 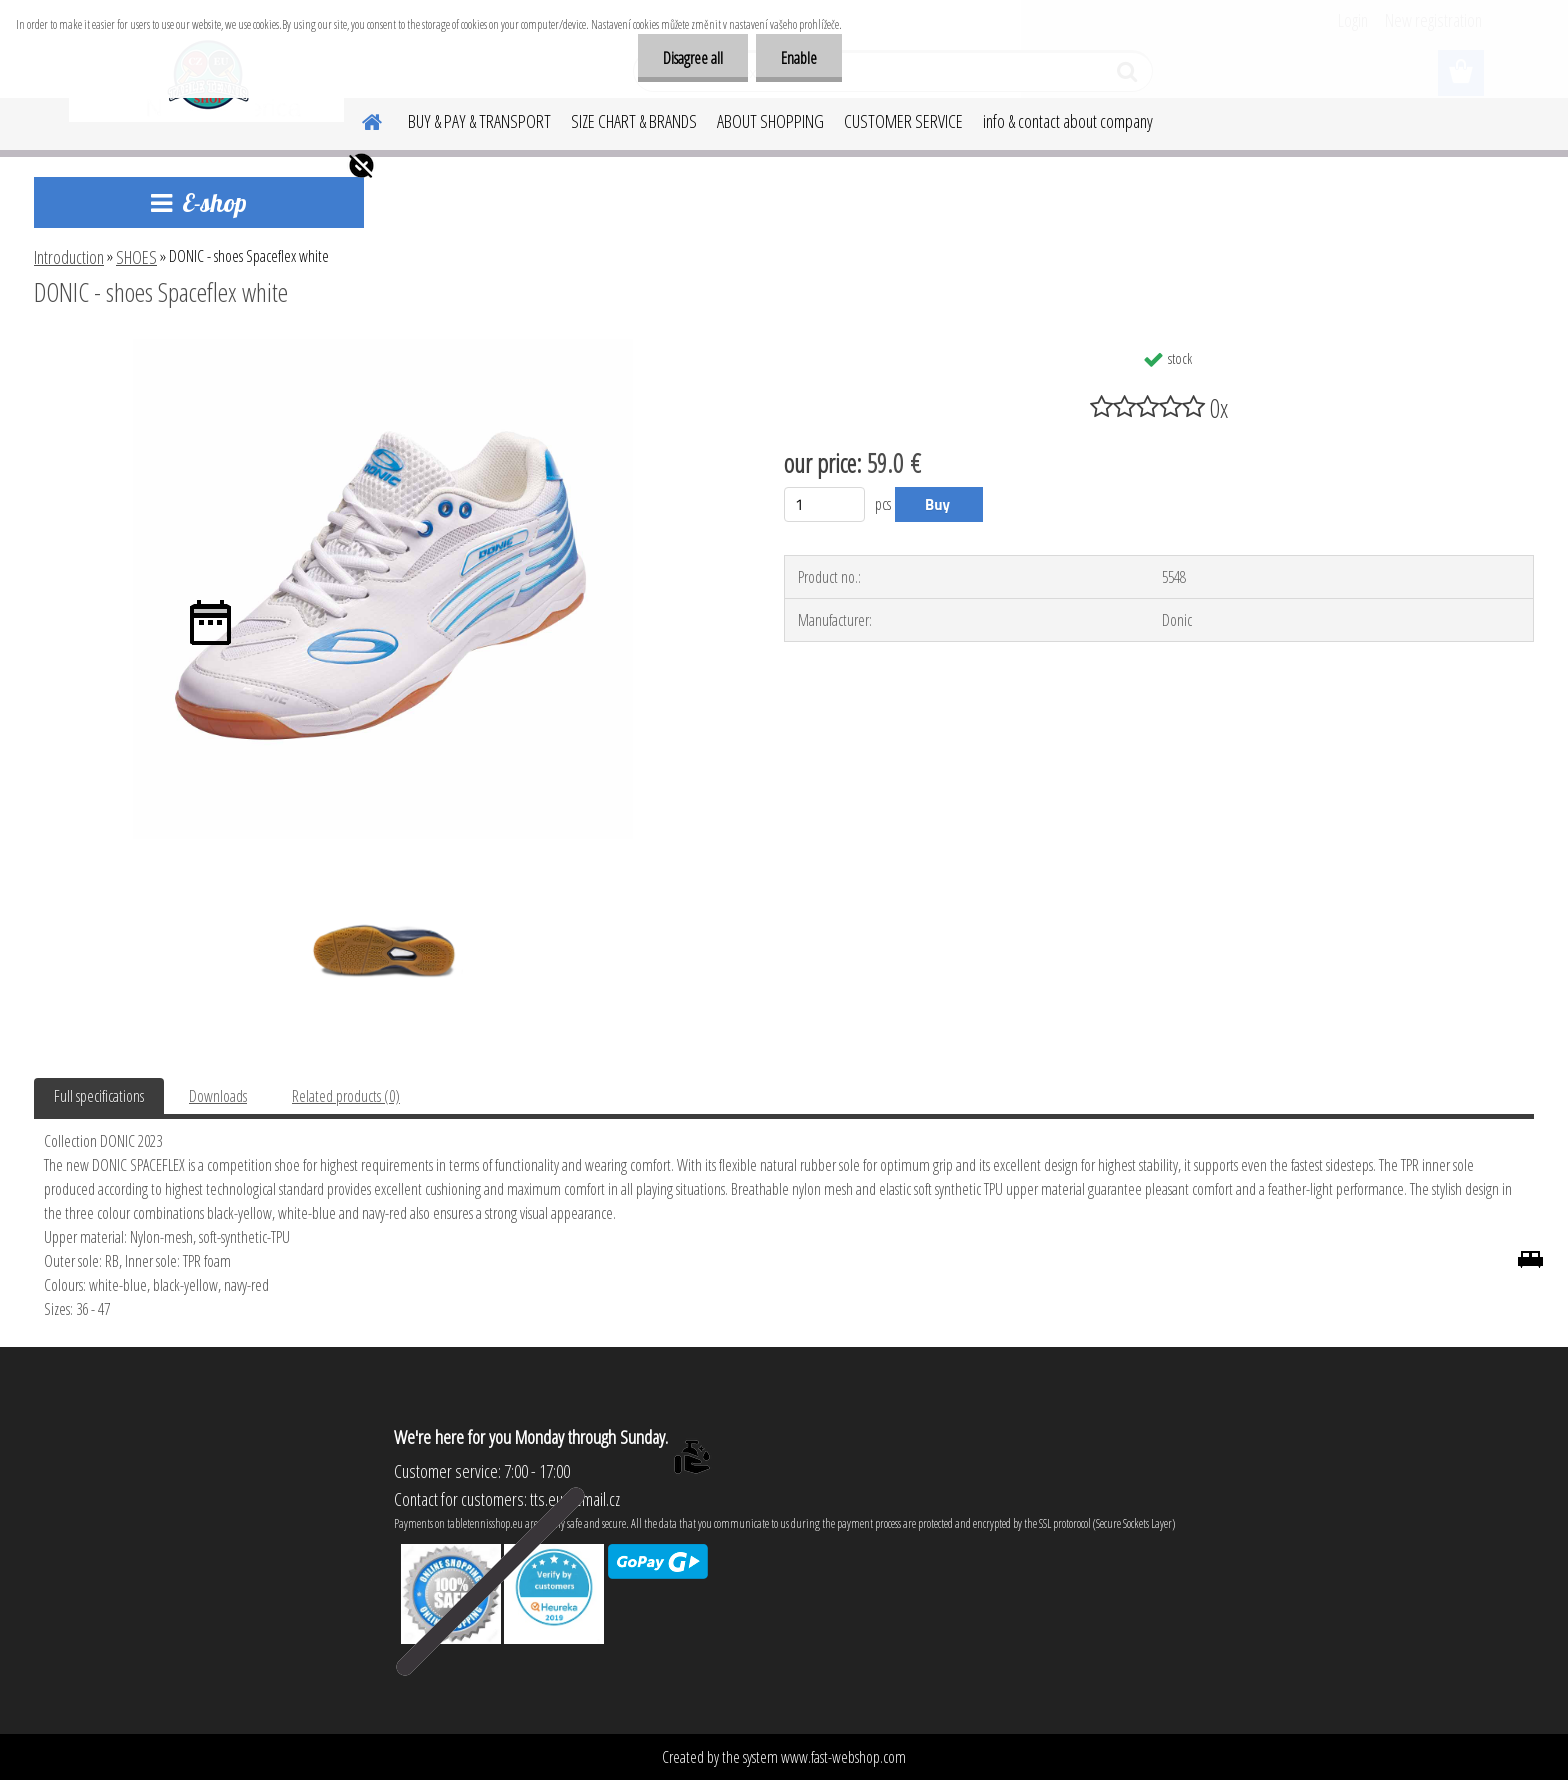 What do you see at coordinates (693, 1457) in the screenshot?
I see `hand washing or hygiene reminder` at bounding box center [693, 1457].